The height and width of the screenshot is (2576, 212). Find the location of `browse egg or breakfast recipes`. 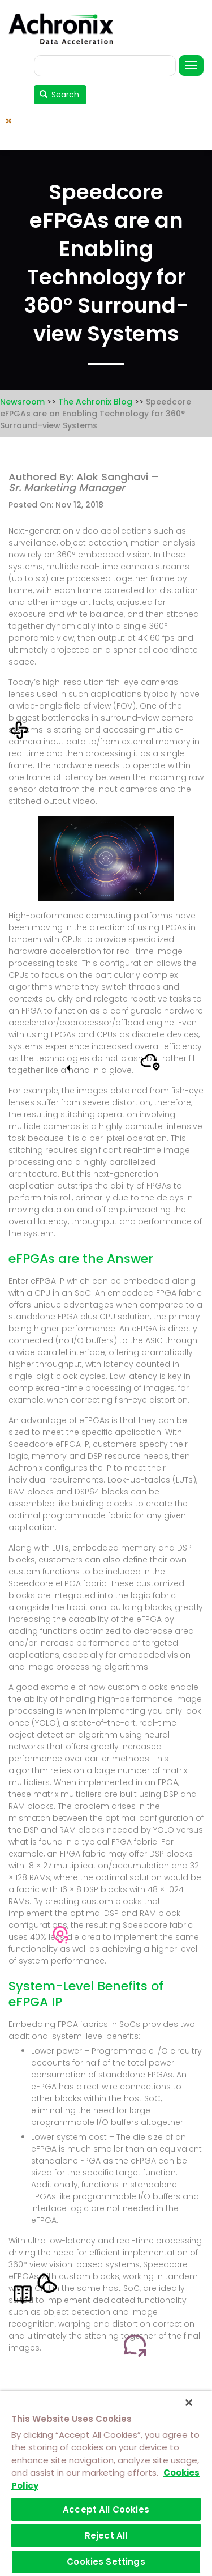

browse egg or breakfast recipes is located at coordinates (47, 2282).